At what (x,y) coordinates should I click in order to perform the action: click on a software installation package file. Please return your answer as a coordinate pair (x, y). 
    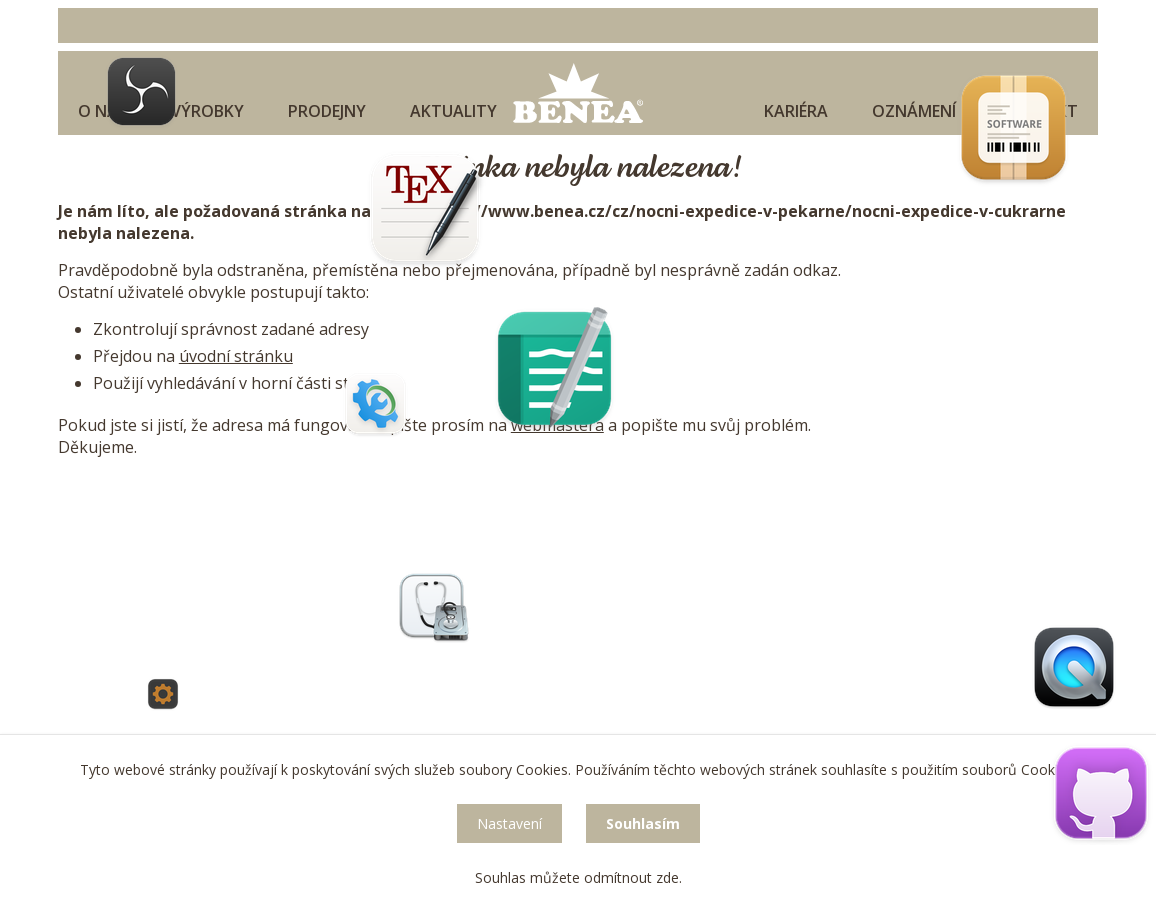
    Looking at the image, I should click on (1013, 129).